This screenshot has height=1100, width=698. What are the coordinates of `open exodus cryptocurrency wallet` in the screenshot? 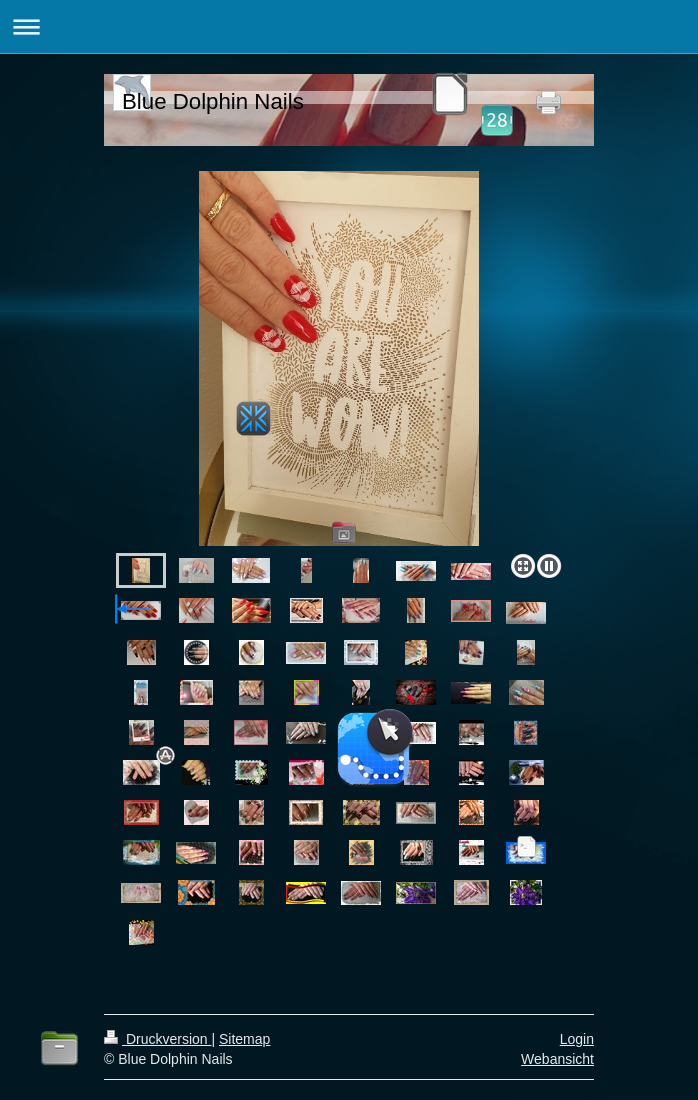 It's located at (253, 418).